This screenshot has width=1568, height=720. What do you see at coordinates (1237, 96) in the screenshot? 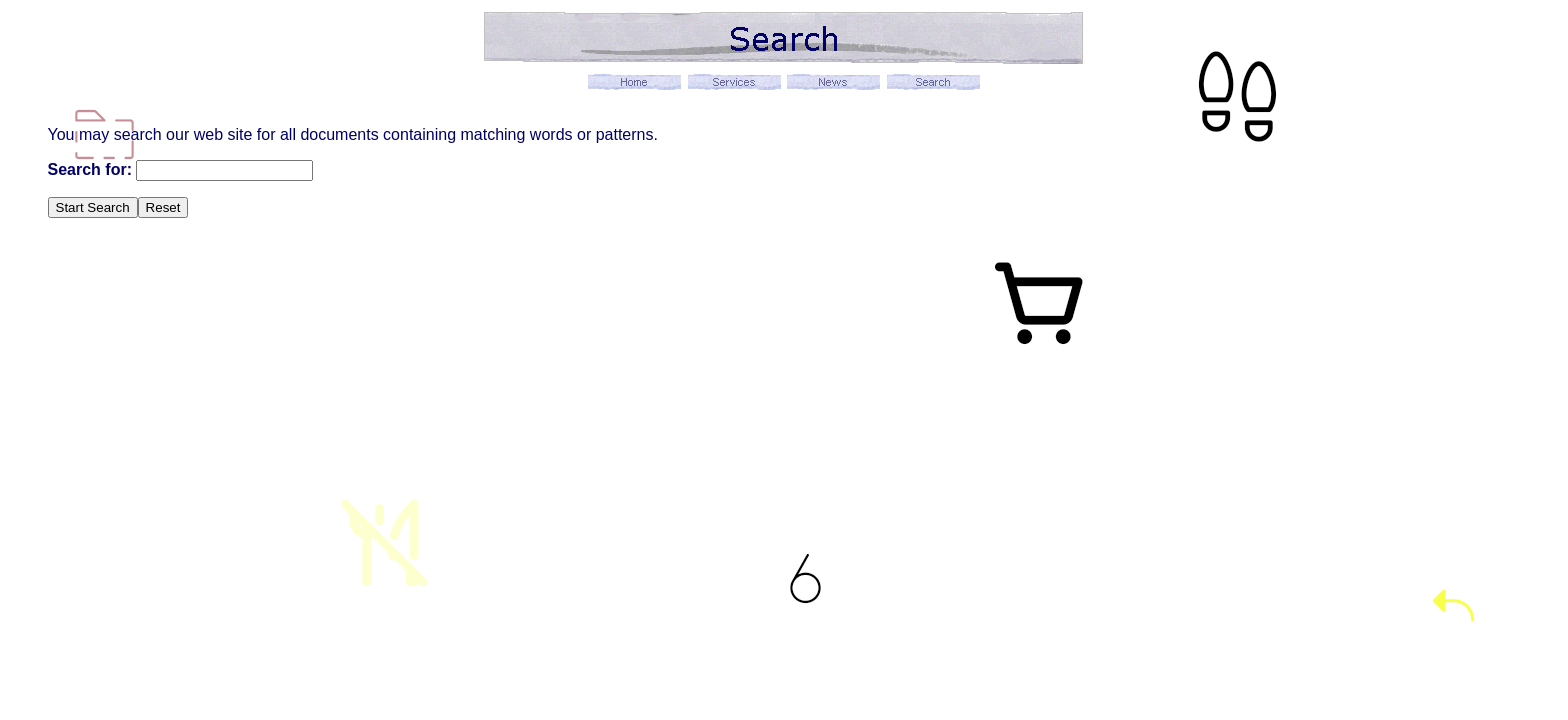
I see `view step count or walking activity` at bounding box center [1237, 96].